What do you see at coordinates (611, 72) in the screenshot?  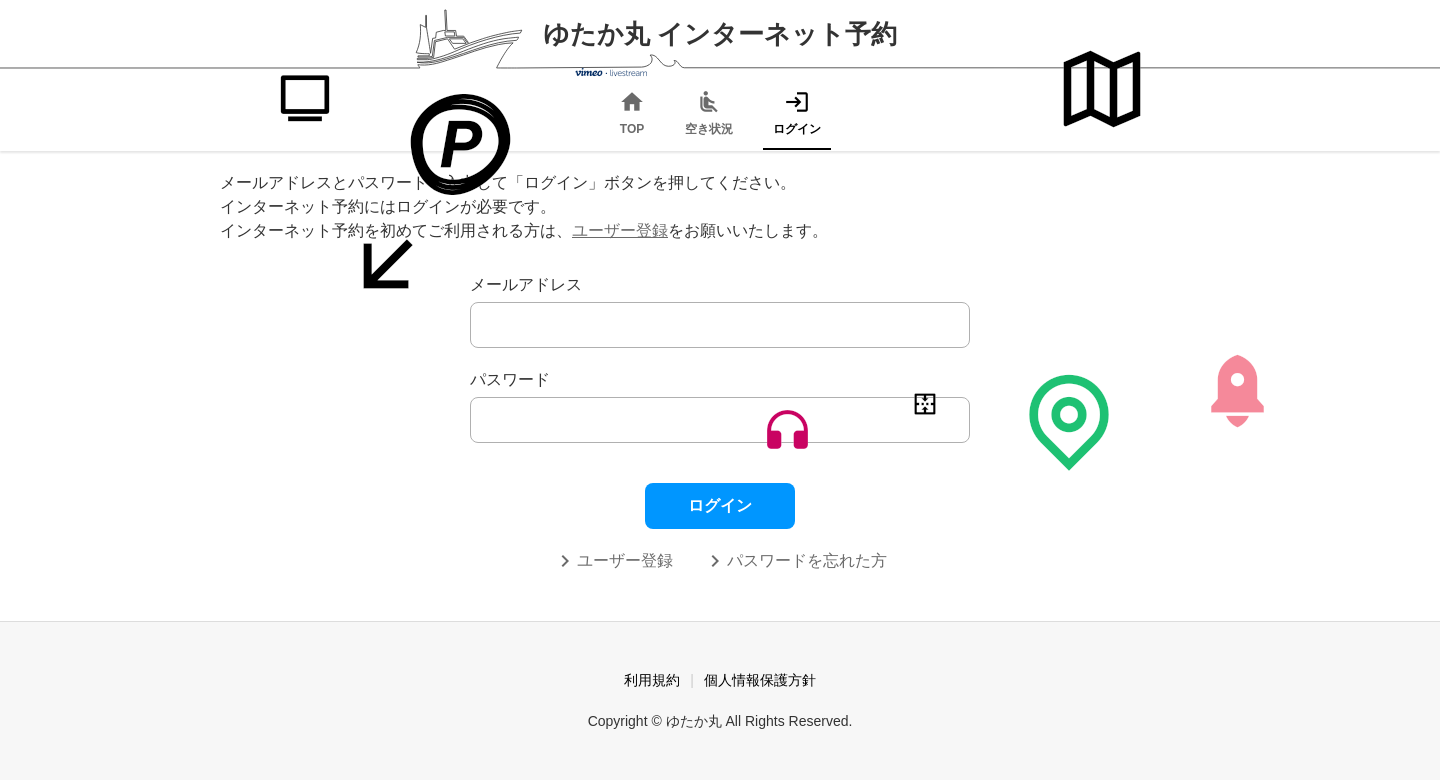 I see `open vimeo livestream app` at bounding box center [611, 72].